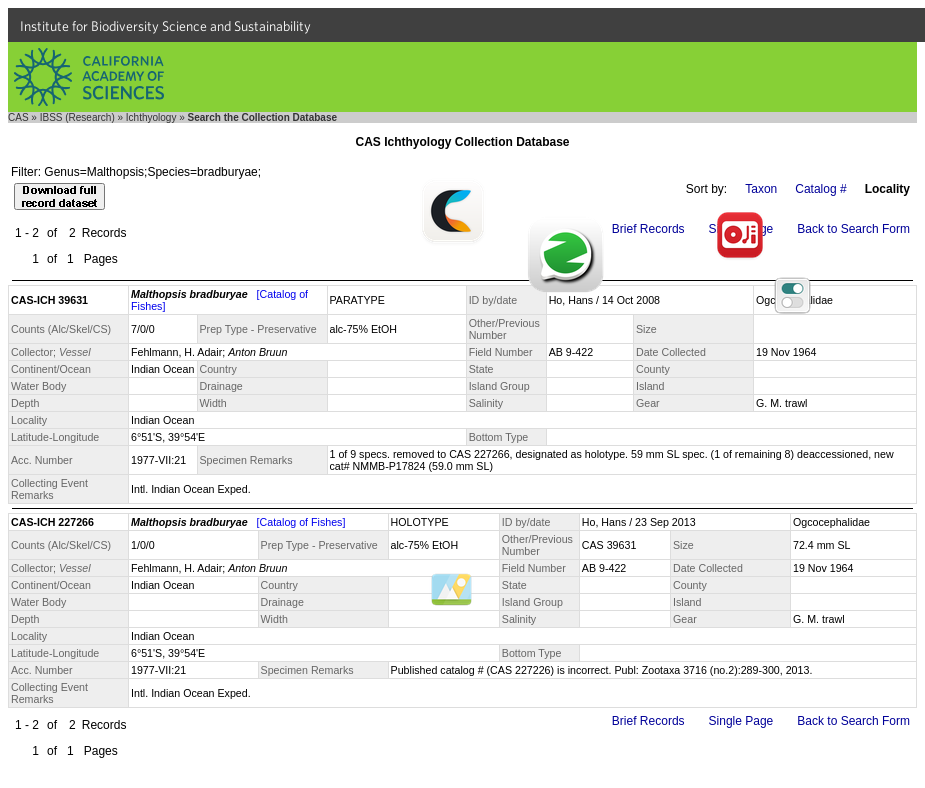  What do you see at coordinates (740, 235) in the screenshot?
I see `open monophony music player app` at bounding box center [740, 235].